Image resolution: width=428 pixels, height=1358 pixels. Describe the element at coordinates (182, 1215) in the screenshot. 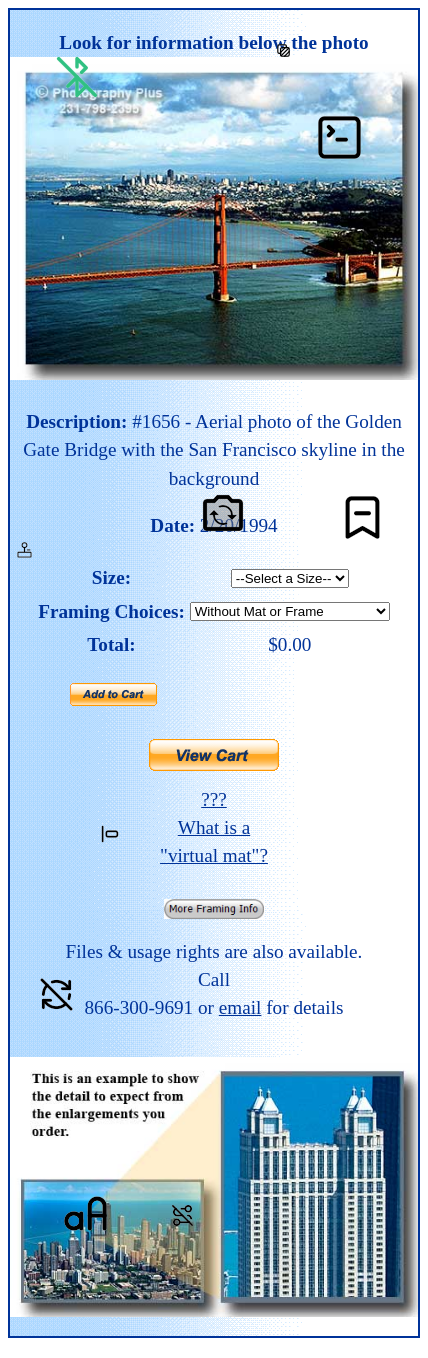

I see `disable route navigation` at that location.